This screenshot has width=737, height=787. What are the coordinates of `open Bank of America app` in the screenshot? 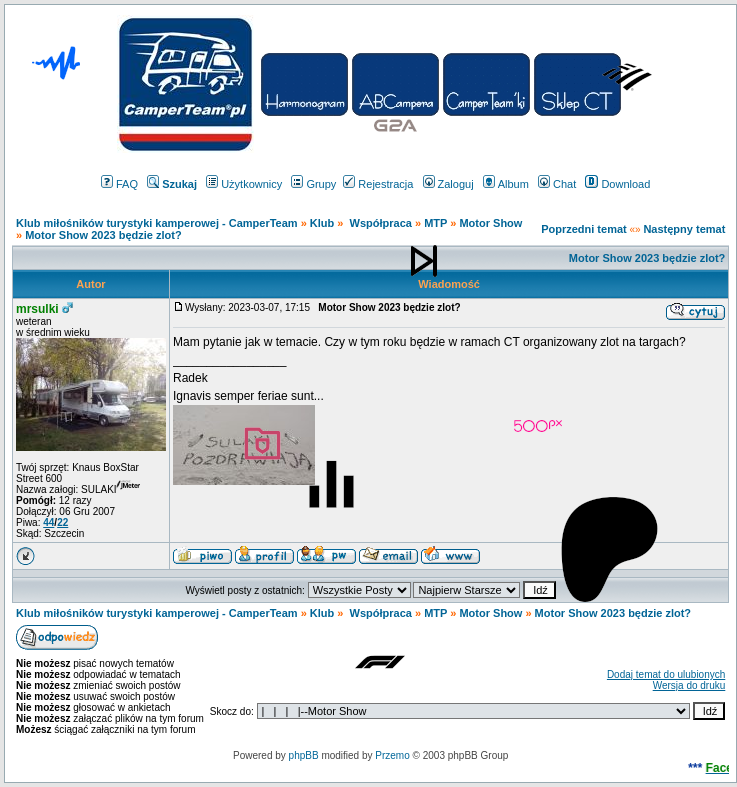 It's located at (627, 77).